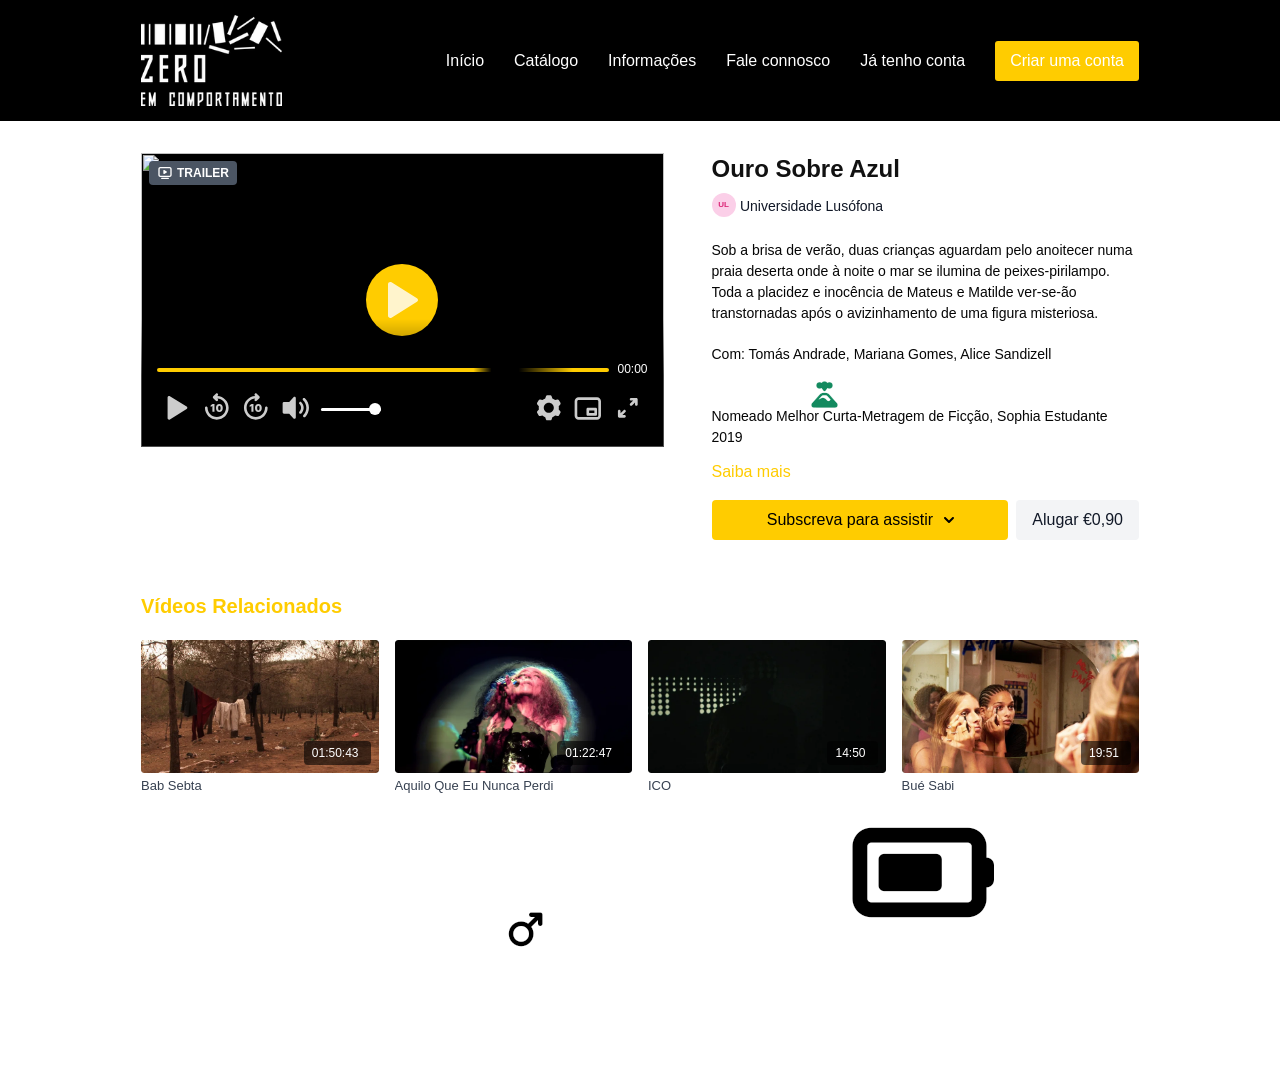  I want to click on indicates battery level at approximately 80% charge, so click(919, 872).